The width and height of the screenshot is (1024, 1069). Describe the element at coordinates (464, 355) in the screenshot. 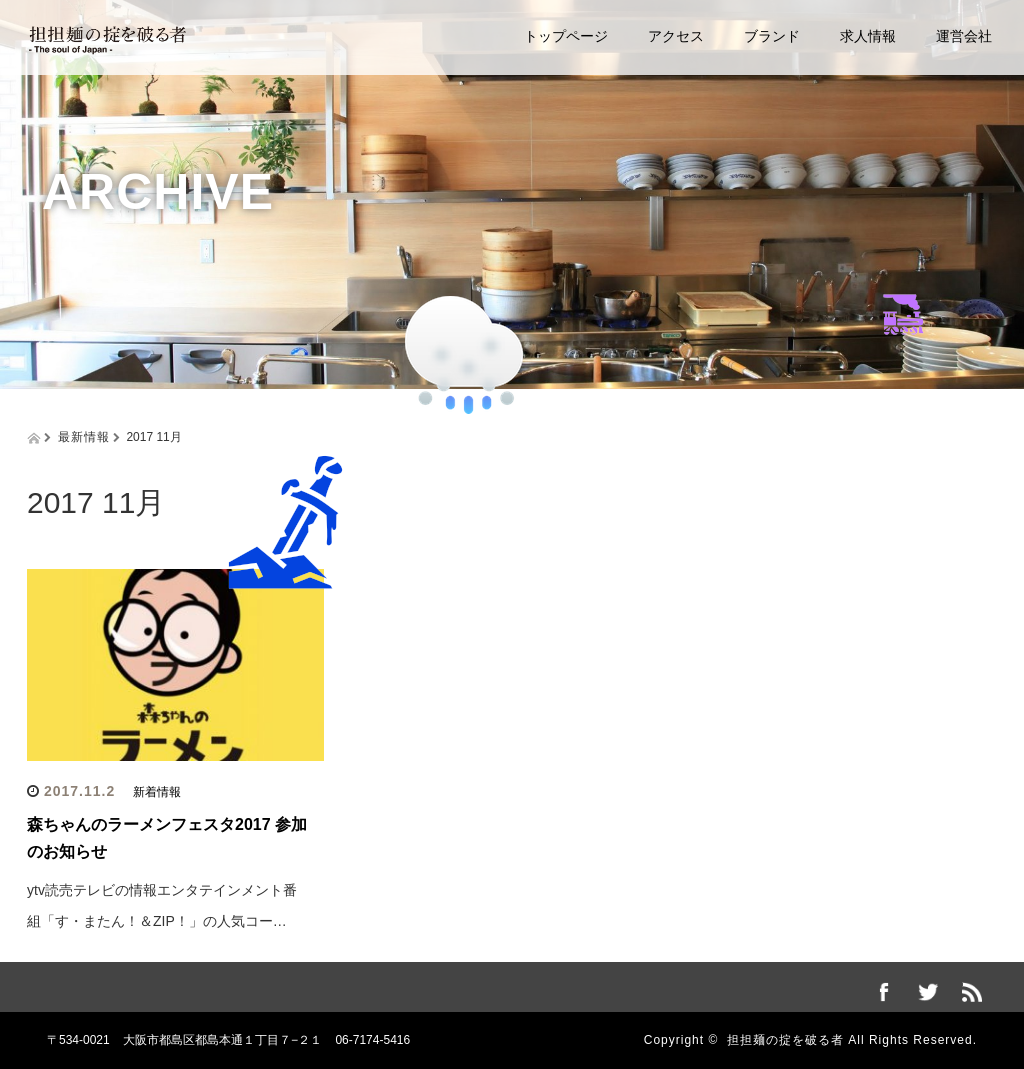

I see `indicates mixed precipitation weather conditions` at that location.